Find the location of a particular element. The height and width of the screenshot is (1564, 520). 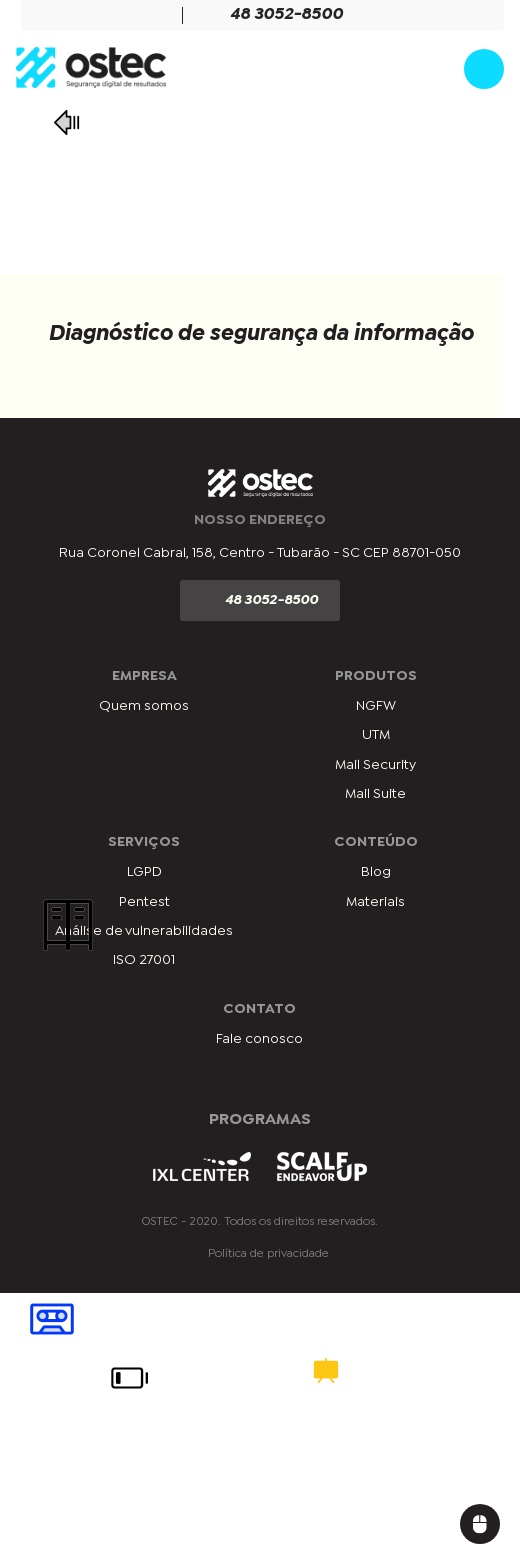

go back or return to previous screen is located at coordinates (67, 122).